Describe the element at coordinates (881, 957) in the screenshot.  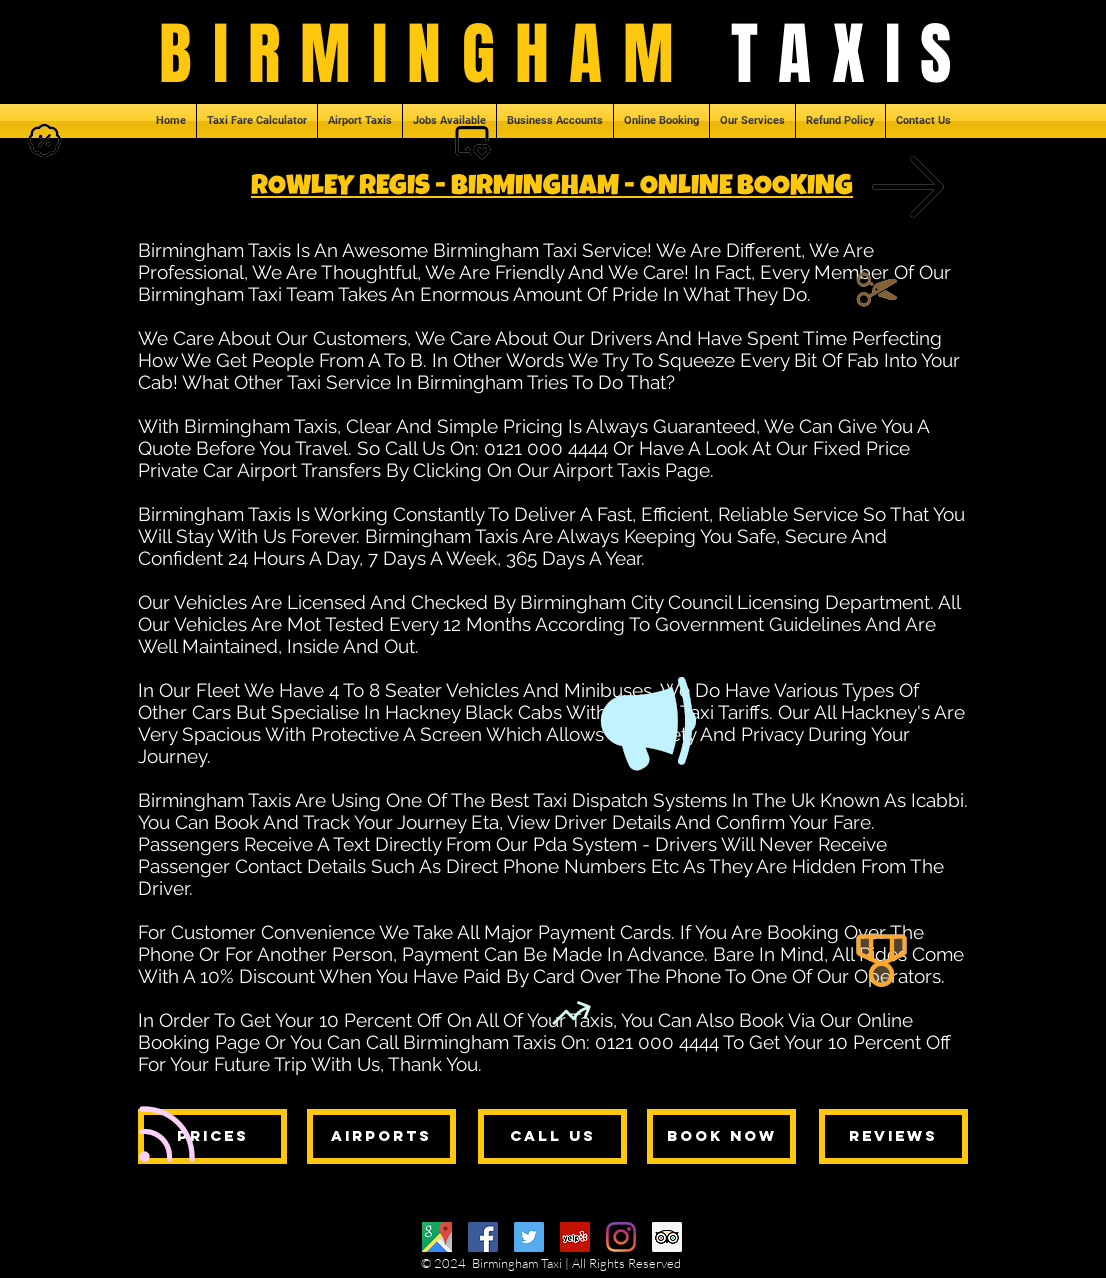
I see `view achievements or awards` at that location.